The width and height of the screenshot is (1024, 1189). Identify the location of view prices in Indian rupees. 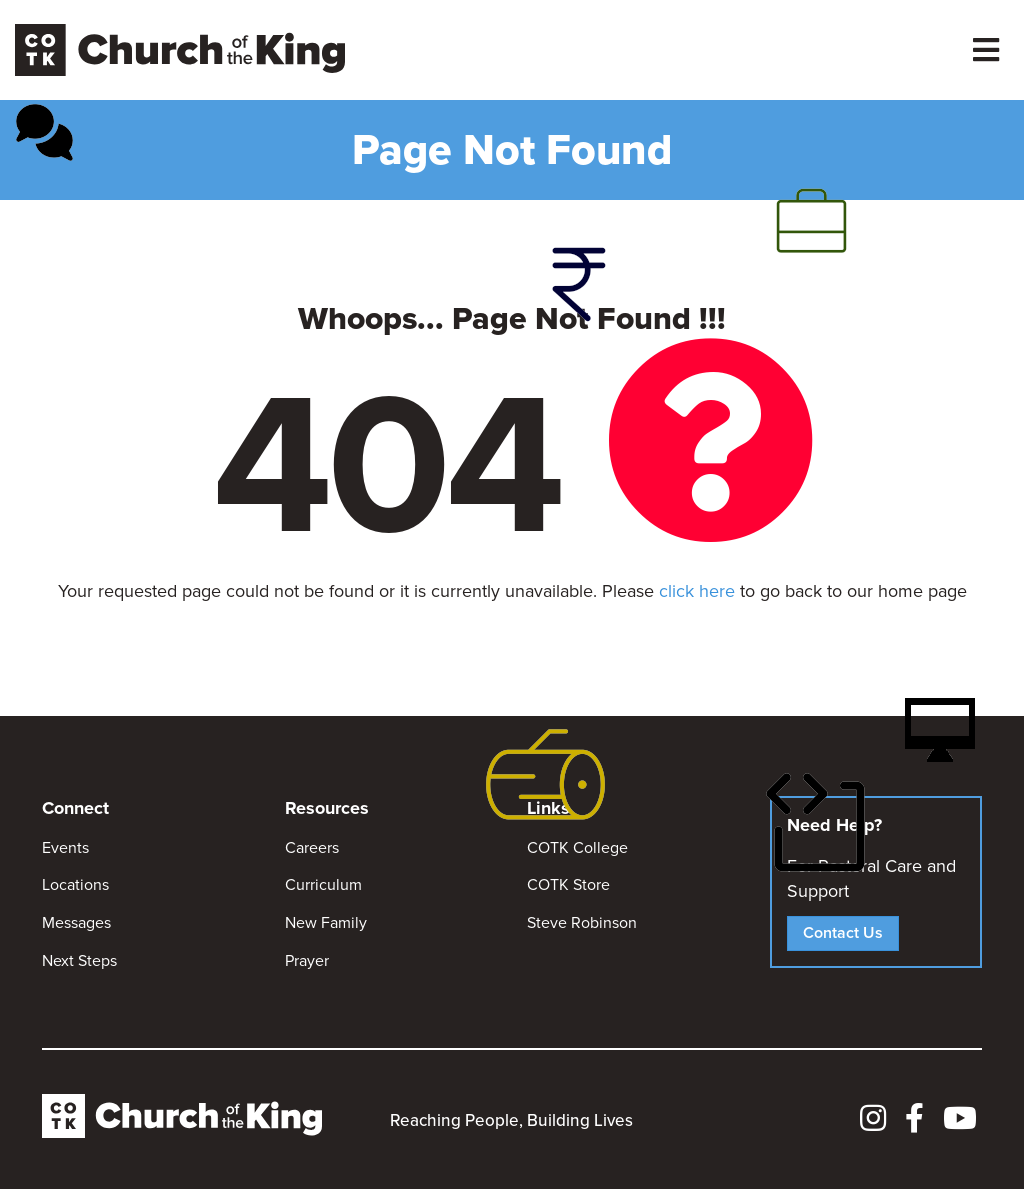
(576, 283).